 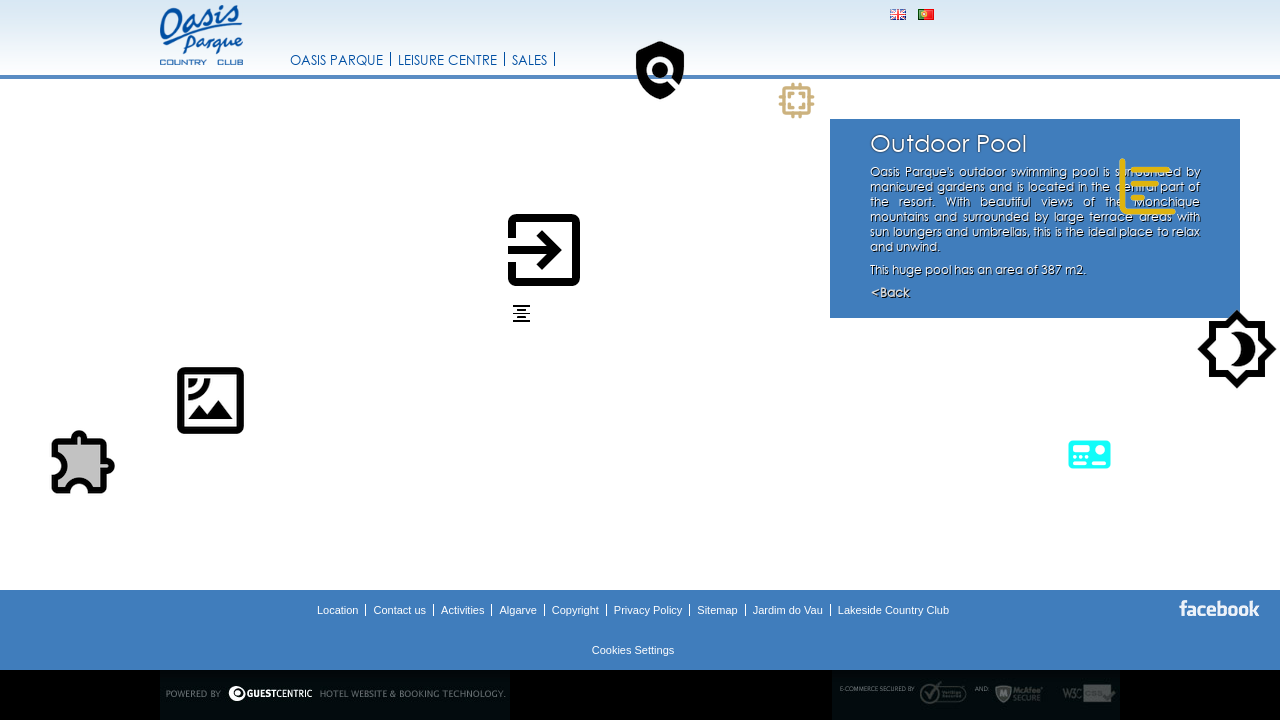 What do you see at coordinates (84, 461) in the screenshot?
I see `access browser extensions or add-ons` at bounding box center [84, 461].